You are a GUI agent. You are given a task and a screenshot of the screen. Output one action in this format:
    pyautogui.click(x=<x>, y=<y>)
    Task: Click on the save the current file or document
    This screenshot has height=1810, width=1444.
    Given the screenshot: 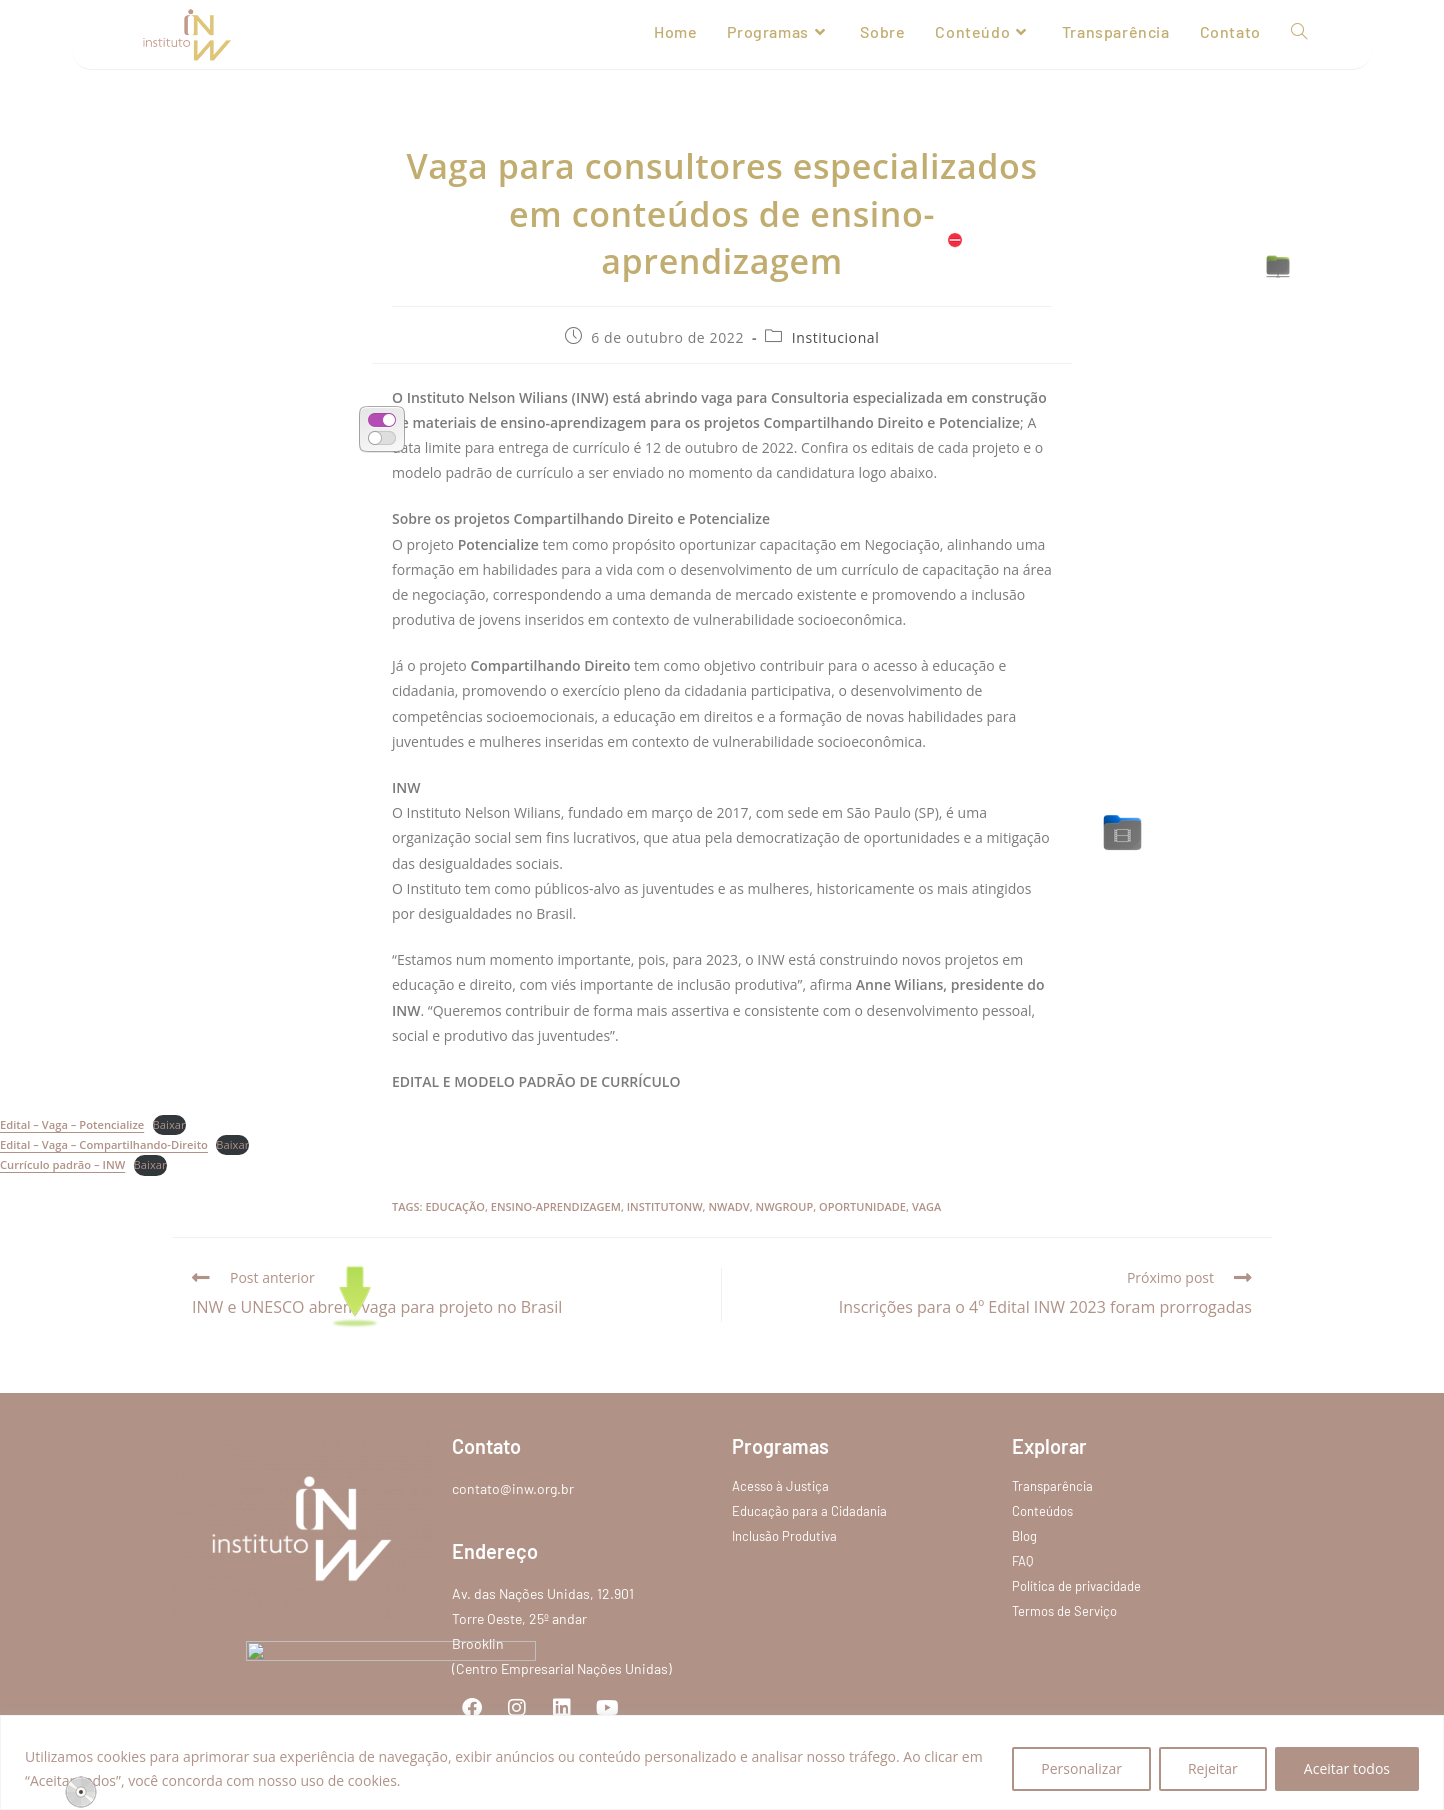 What is the action you would take?
    pyautogui.click(x=355, y=1293)
    